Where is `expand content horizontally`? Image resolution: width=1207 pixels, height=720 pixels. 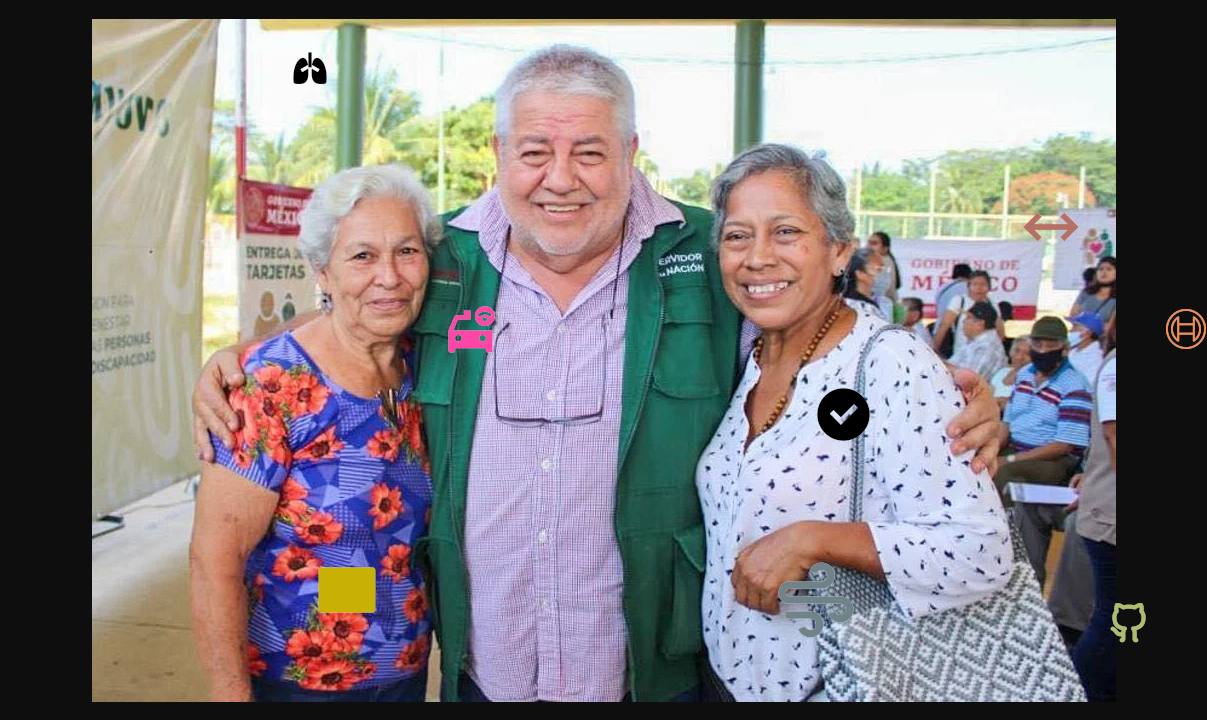 expand content horizontally is located at coordinates (1051, 227).